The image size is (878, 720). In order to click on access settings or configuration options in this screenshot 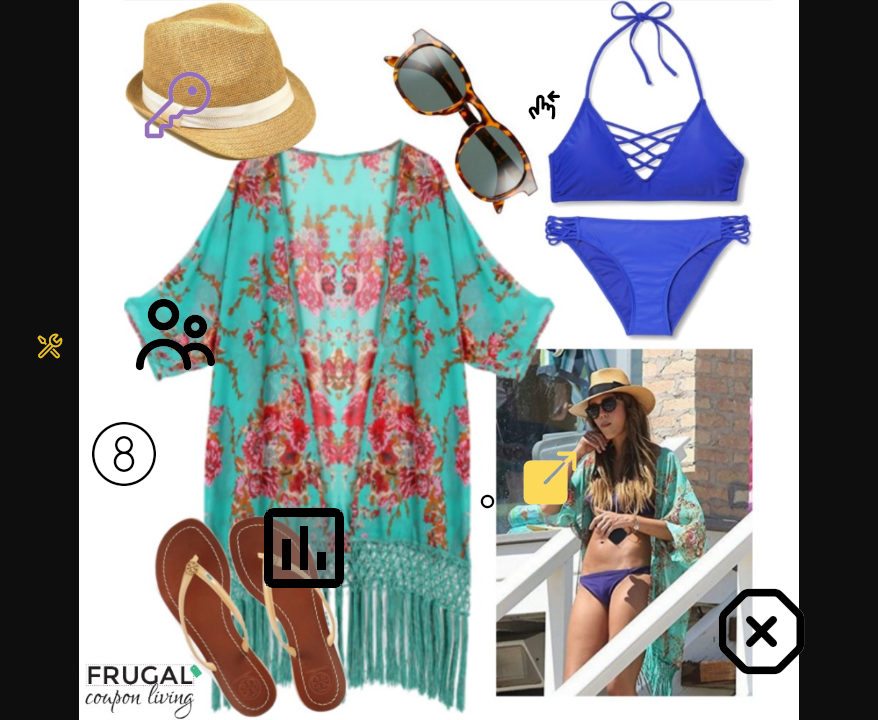, I will do `click(50, 346)`.